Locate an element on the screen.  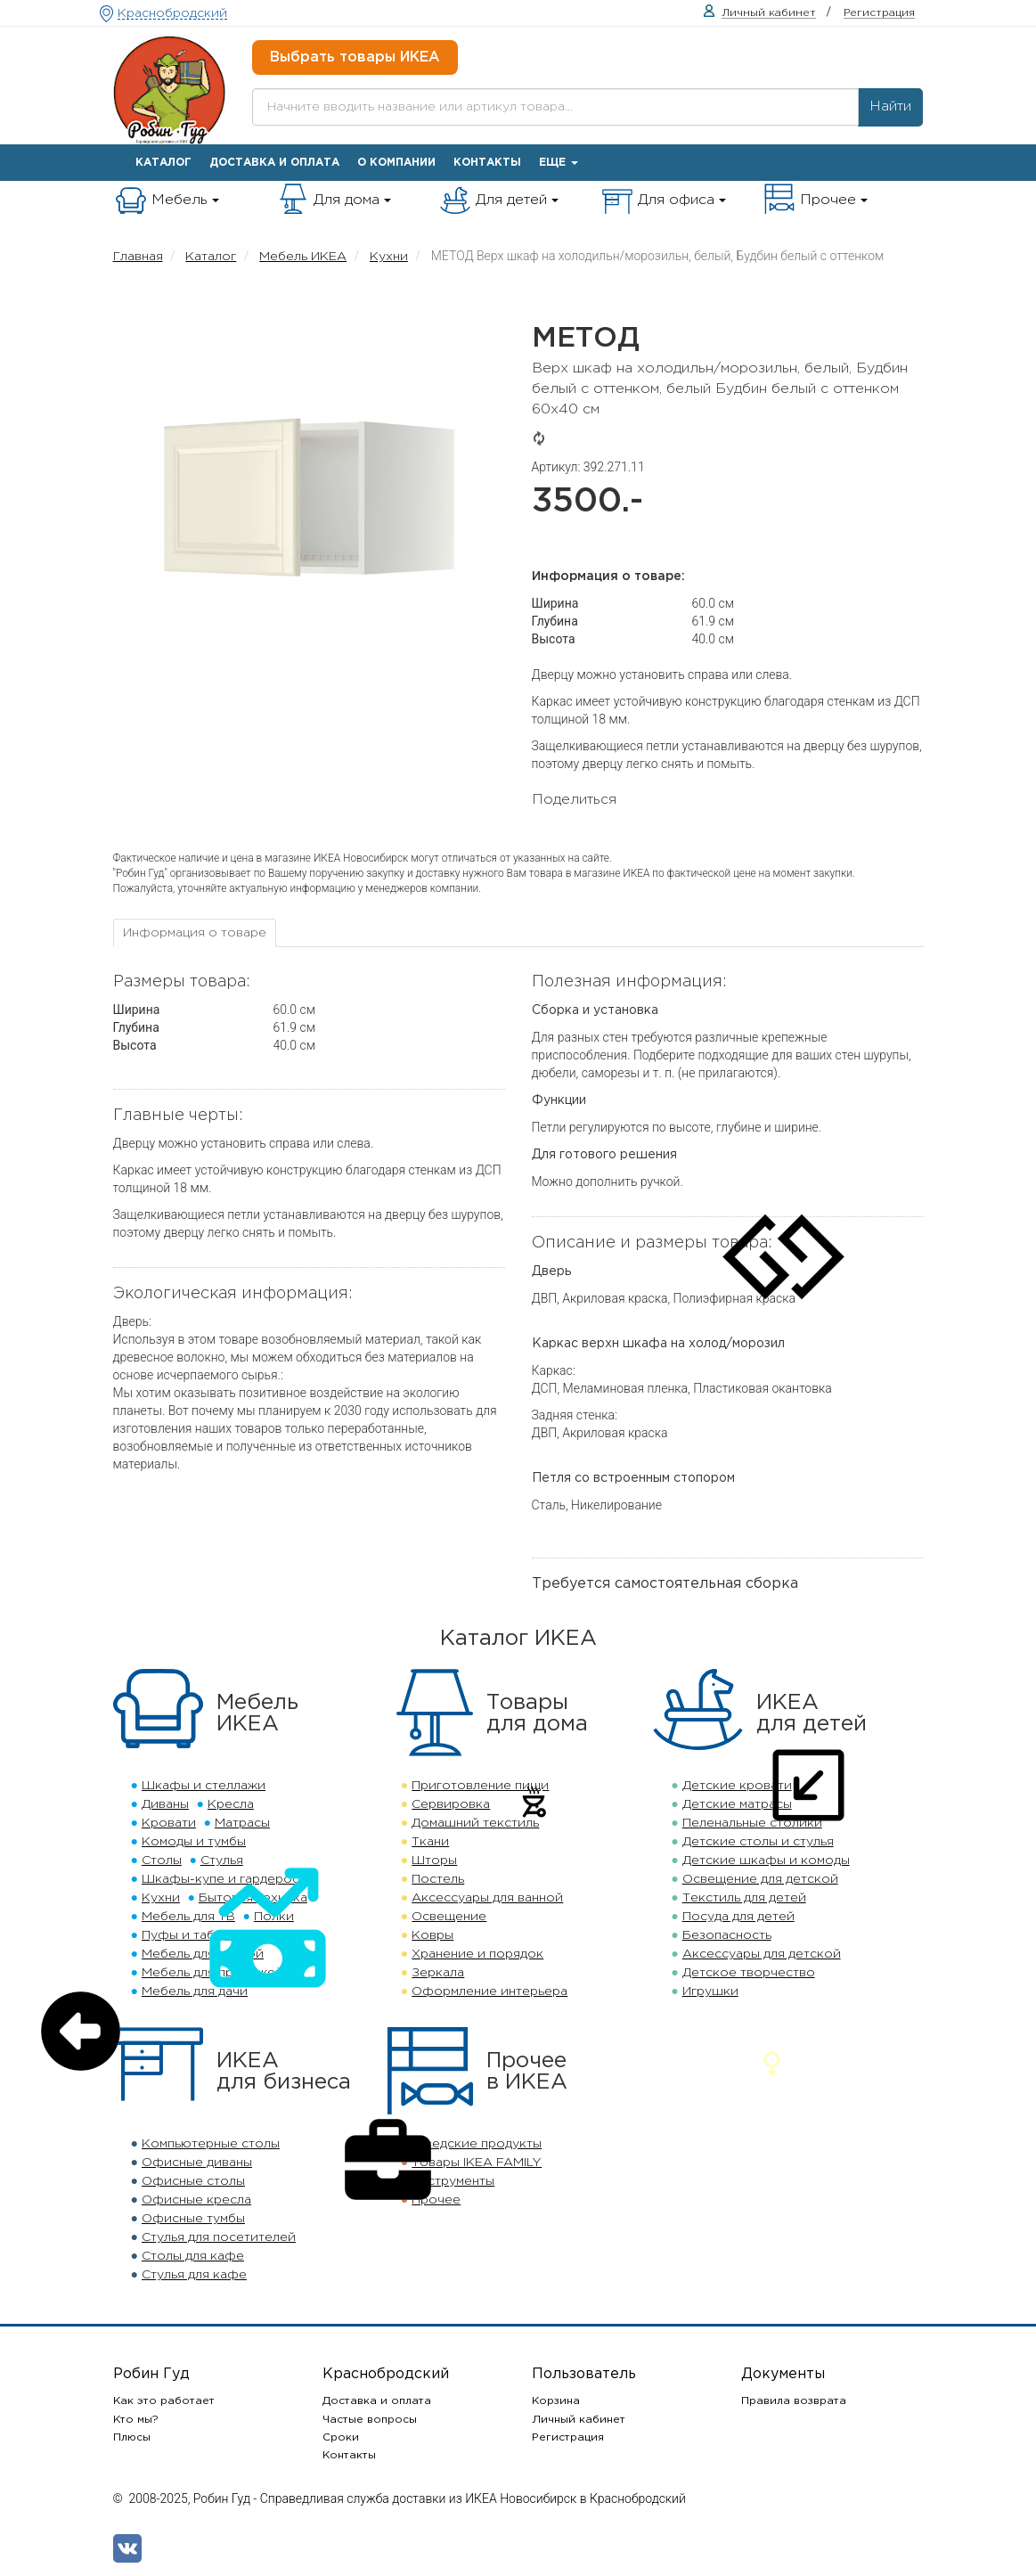
go back to the previous screen is located at coordinates (80, 2031).